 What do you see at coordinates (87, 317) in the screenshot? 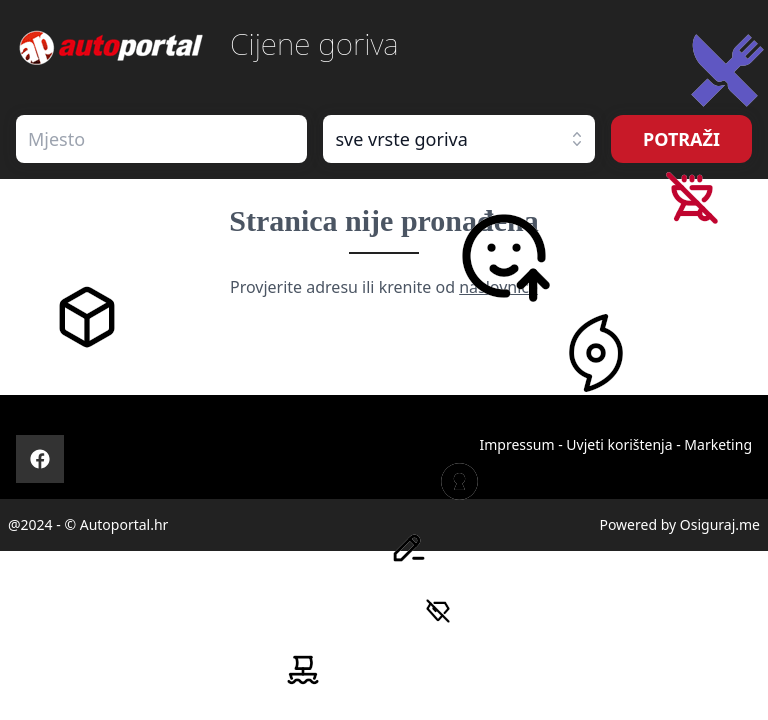
I see `view package or shipment details` at bounding box center [87, 317].